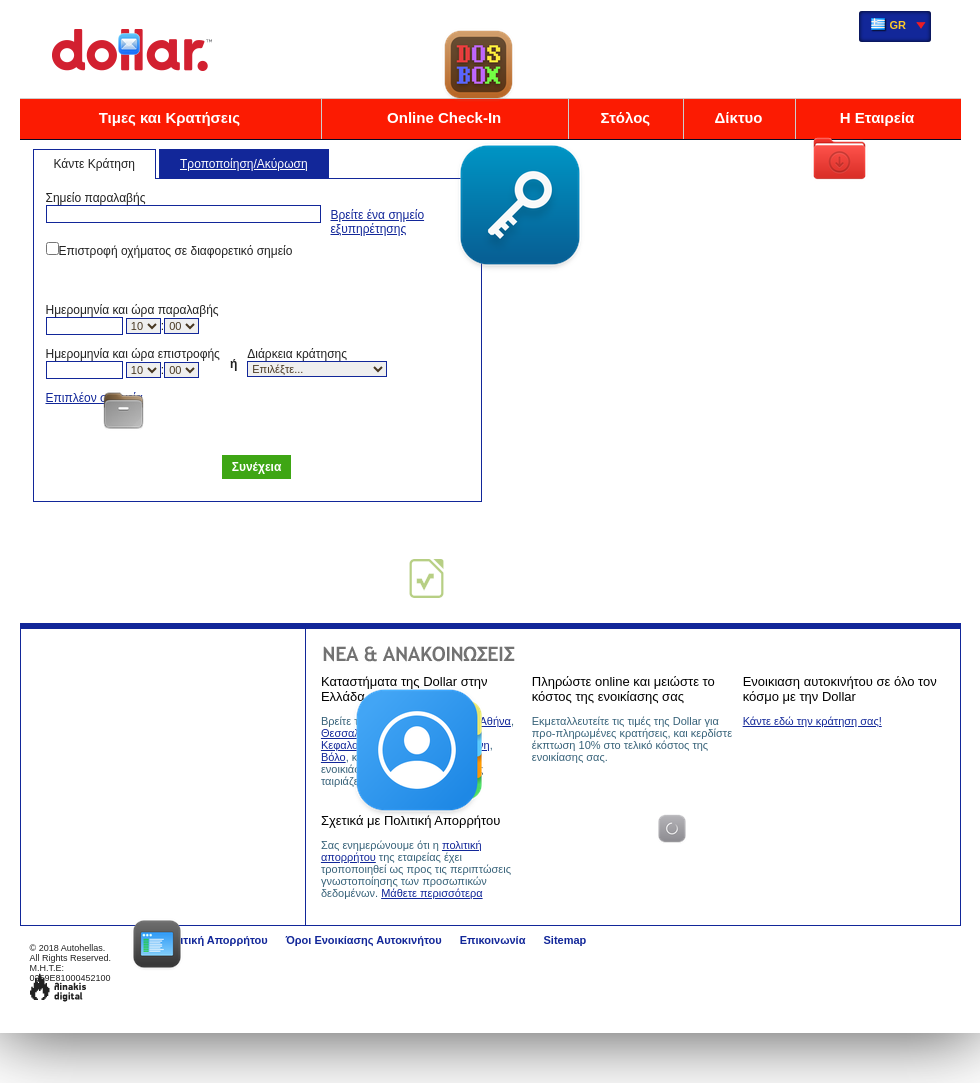 Image resolution: width=980 pixels, height=1083 pixels. I want to click on access startup screen or boot settings, so click(672, 829).